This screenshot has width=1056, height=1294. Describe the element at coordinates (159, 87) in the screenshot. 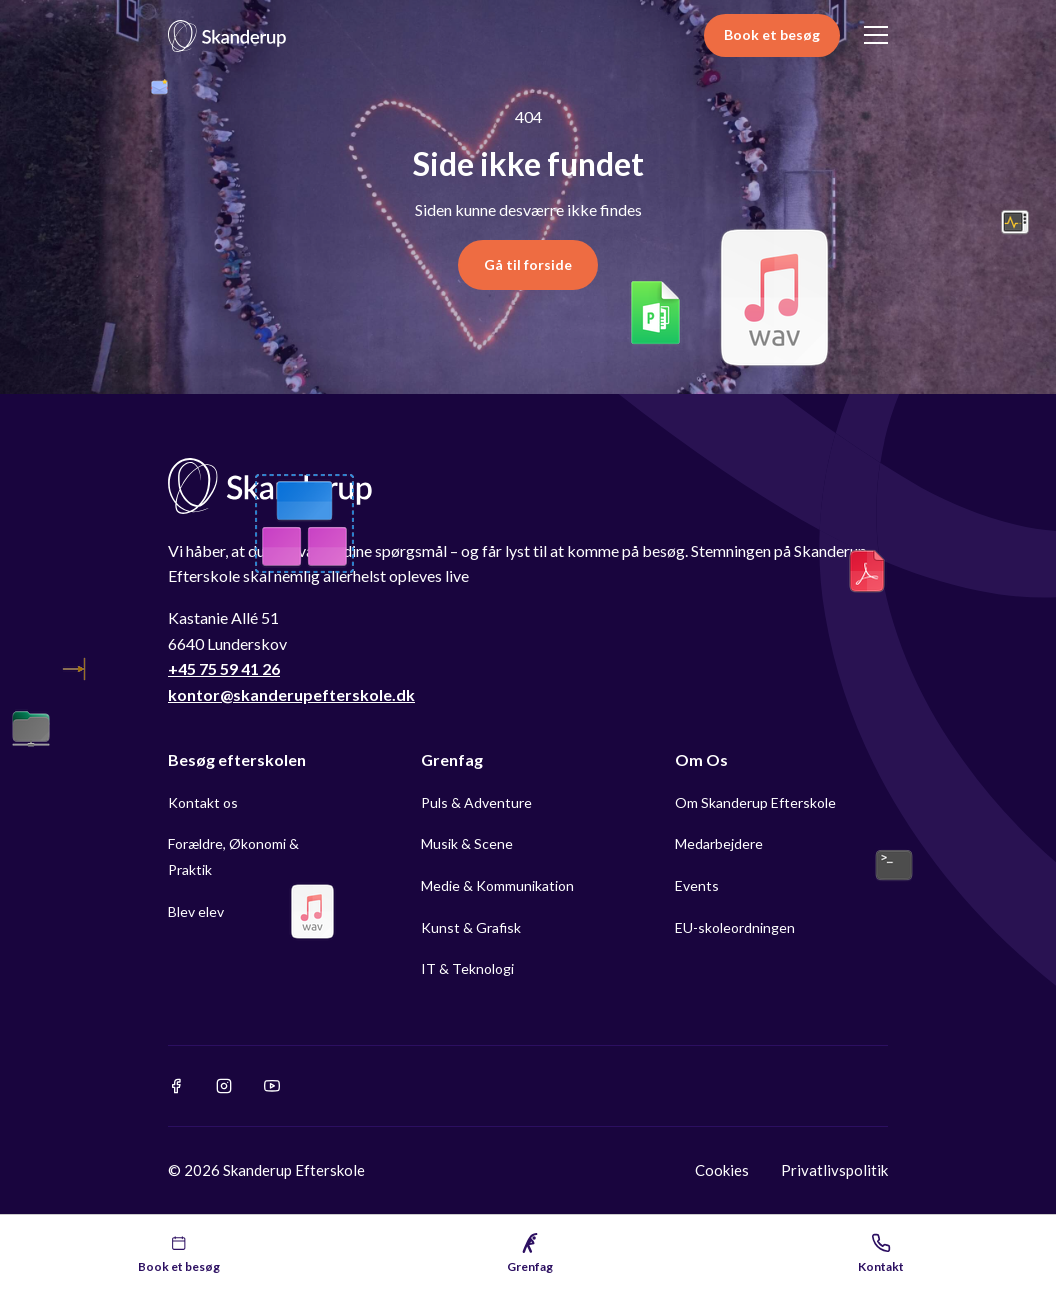

I see `indicates unread email messages` at that location.